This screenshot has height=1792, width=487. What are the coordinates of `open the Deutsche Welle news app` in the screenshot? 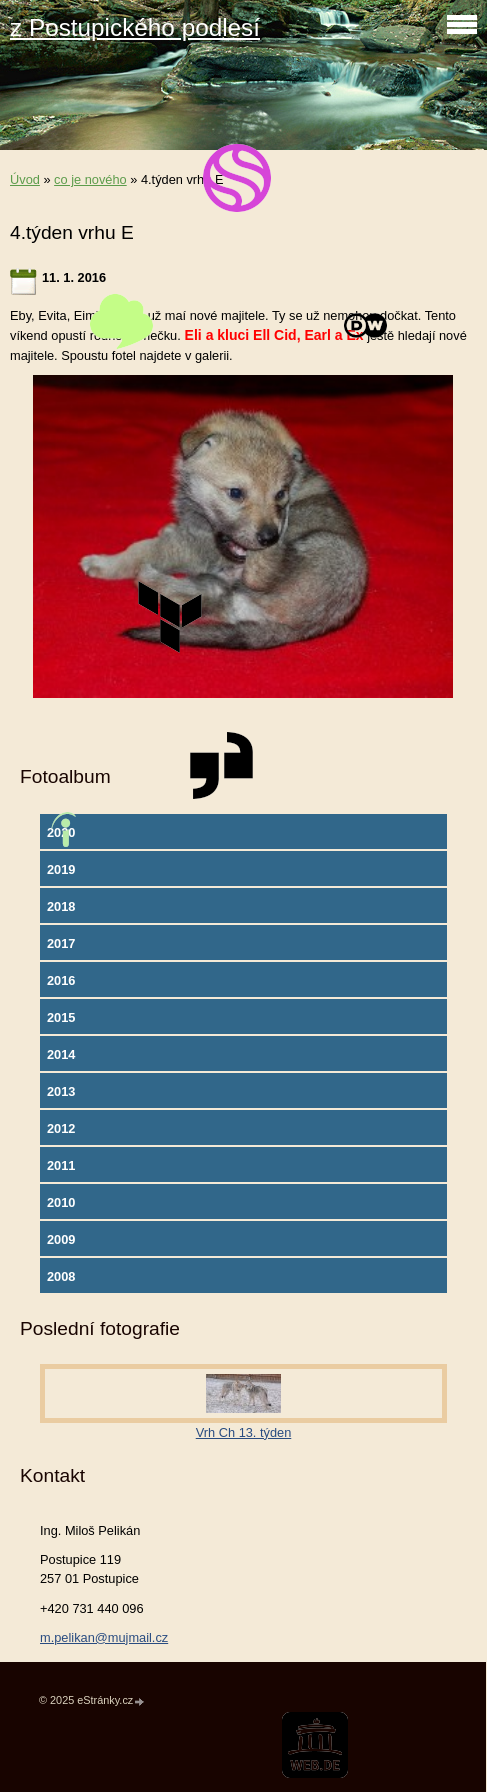 It's located at (365, 325).